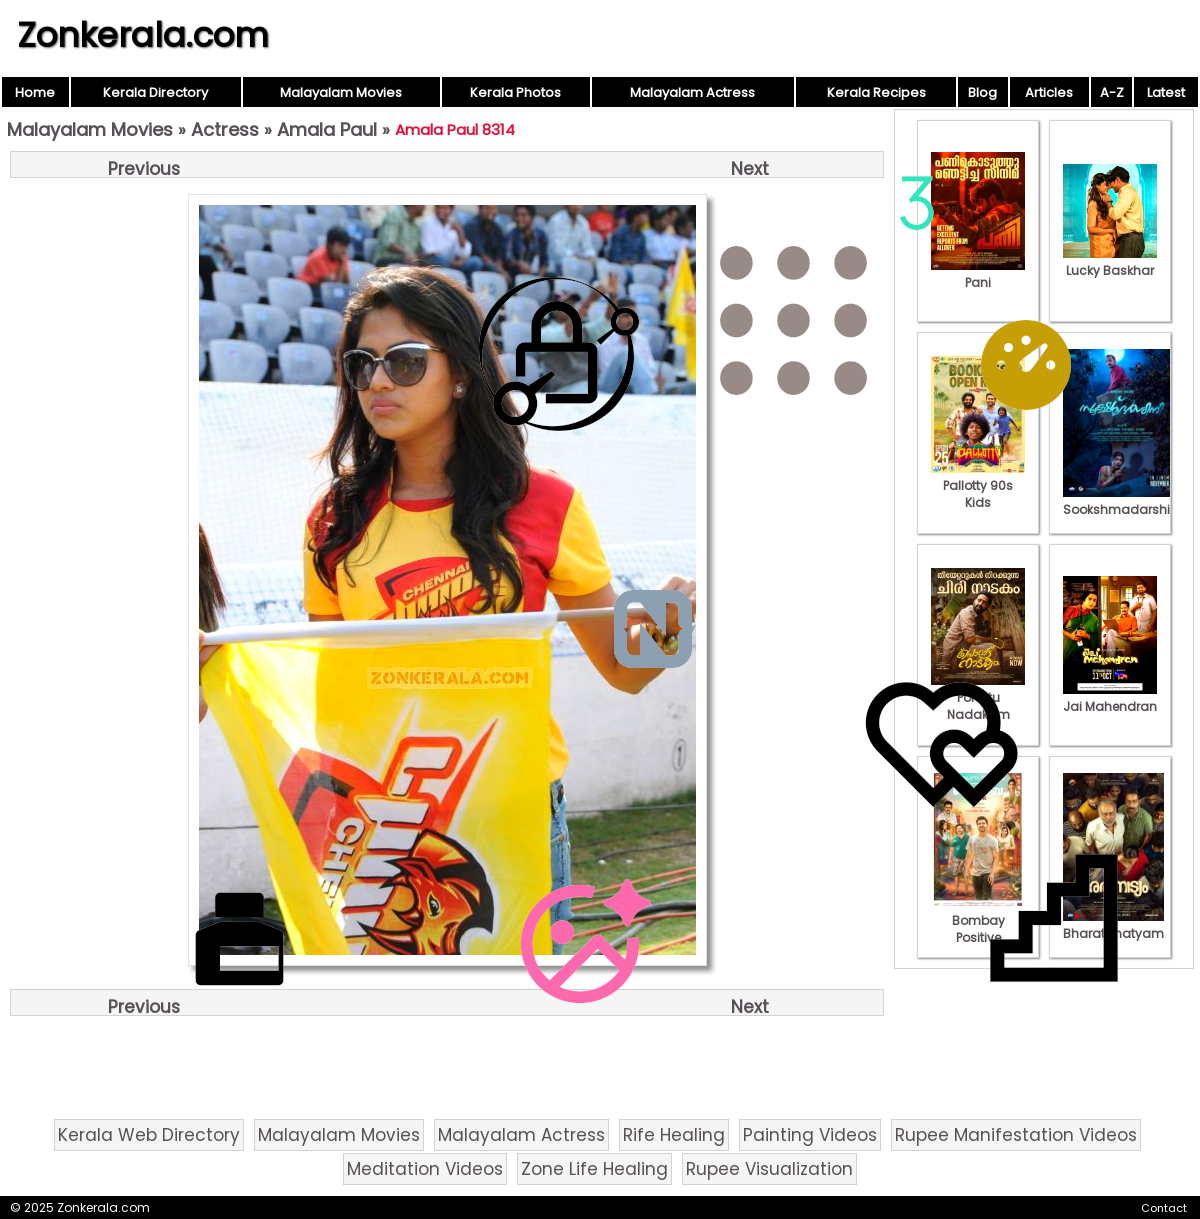 This screenshot has height=1219, width=1200. Describe the element at coordinates (653, 629) in the screenshot. I see `nativescript app or framework logo` at that location.